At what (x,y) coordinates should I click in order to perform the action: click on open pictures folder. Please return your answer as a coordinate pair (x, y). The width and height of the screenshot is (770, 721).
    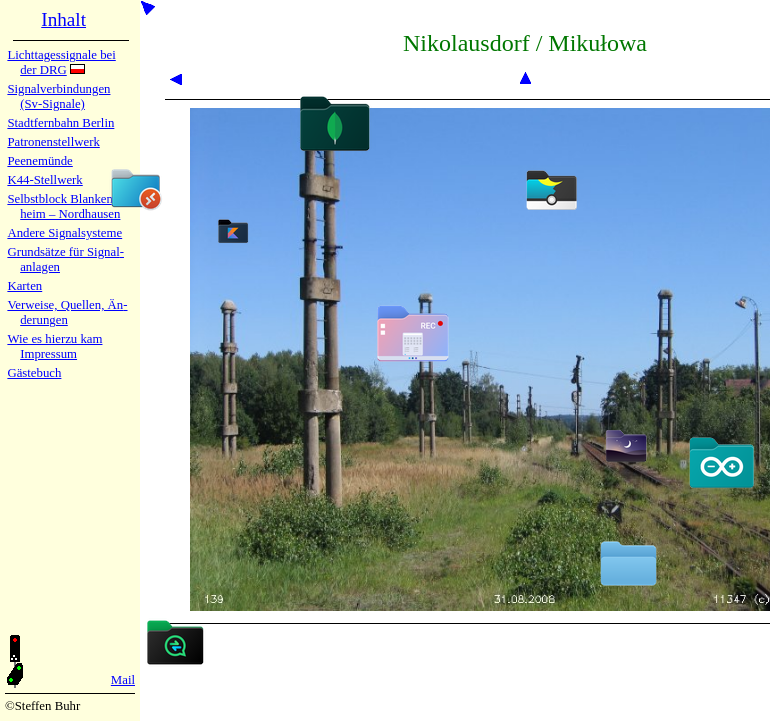
    Looking at the image, I should click on (626, 447).